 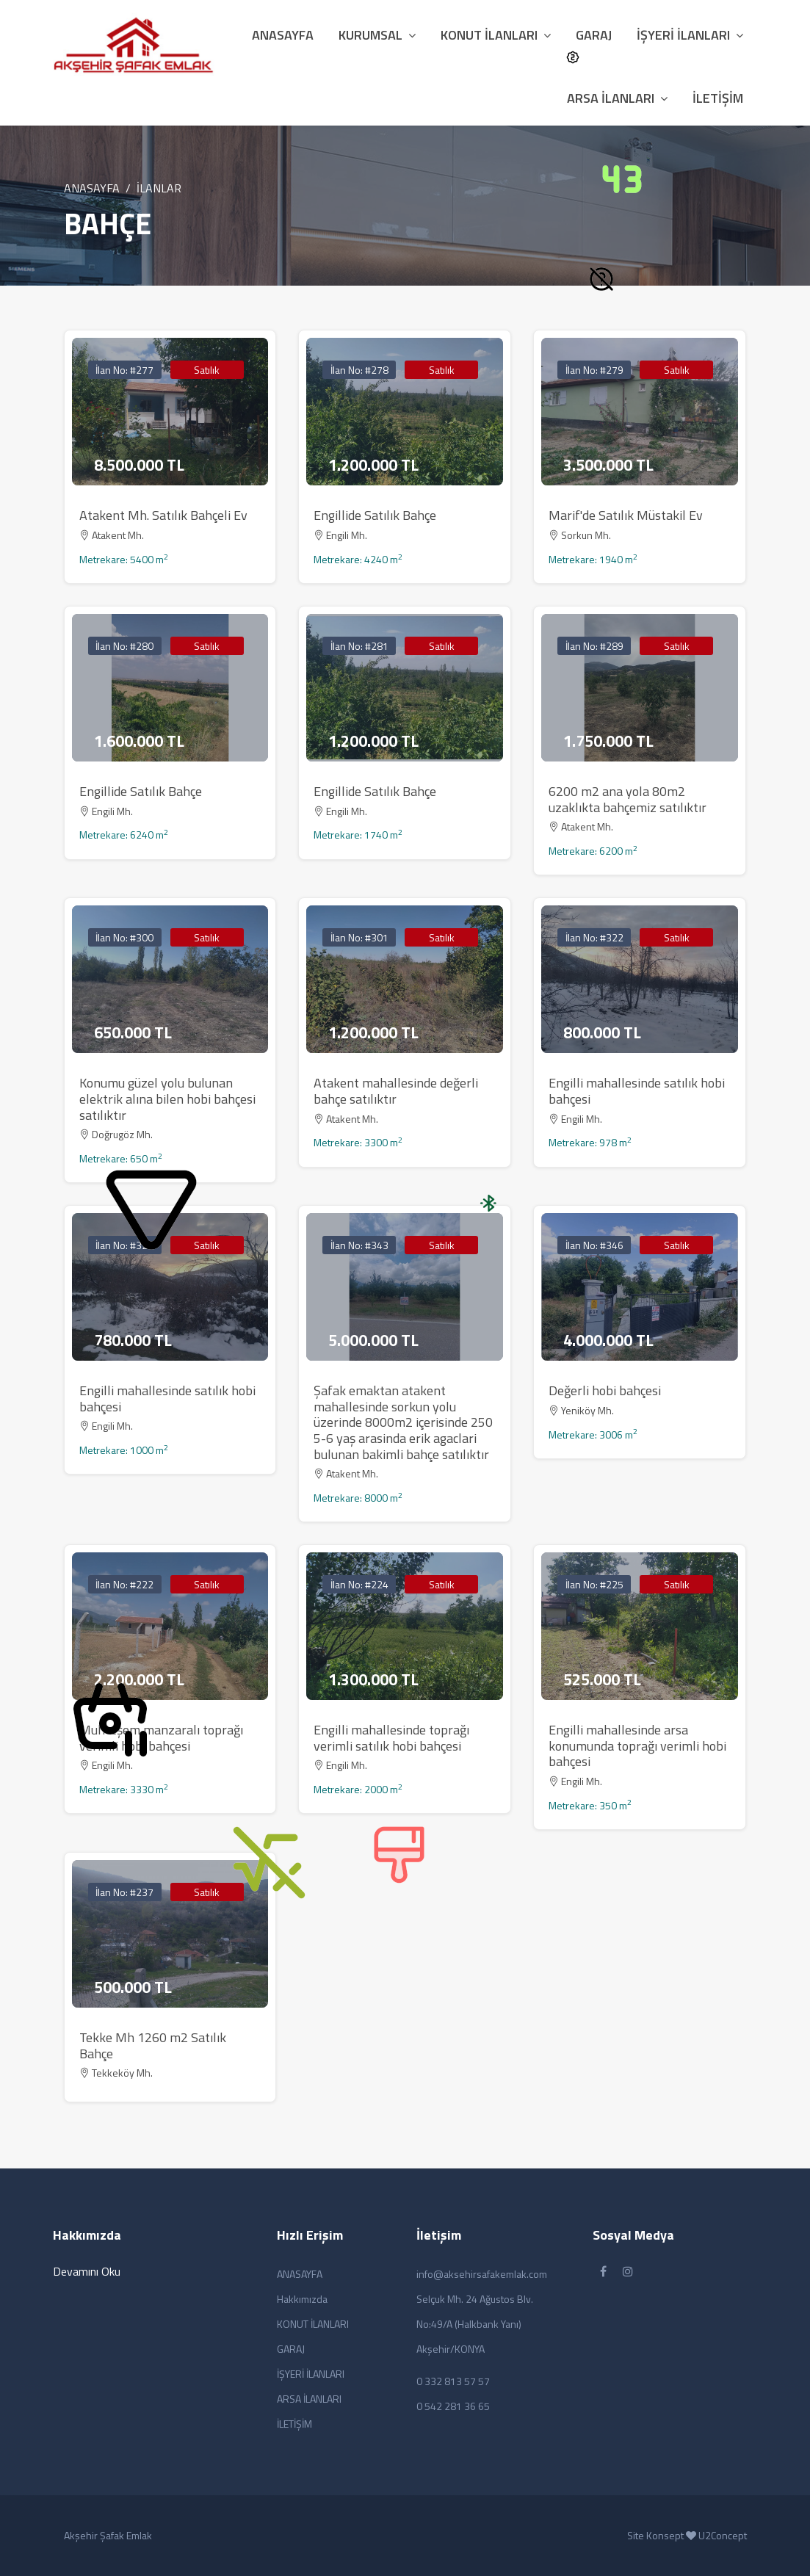 I want to click on disable math mode or calculations, so click(x=269, y=1862).